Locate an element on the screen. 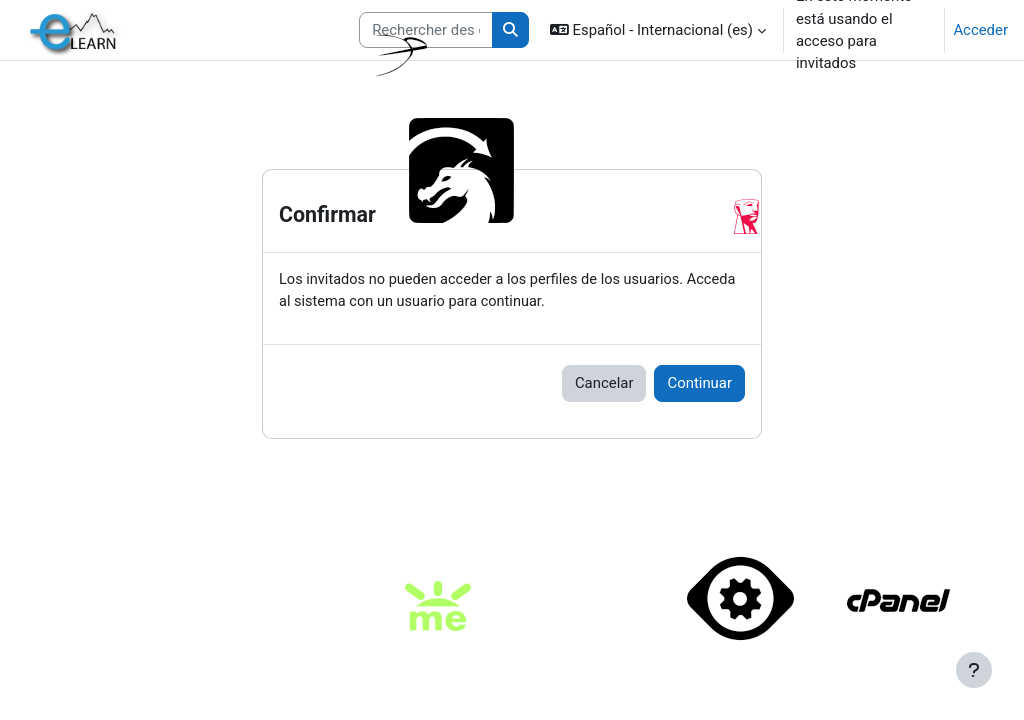 The height and width of the screenshot is (720, 1024). EPEL (Extra Packages for Enterprise Linux) project logo is located at coordinates (401, 55).